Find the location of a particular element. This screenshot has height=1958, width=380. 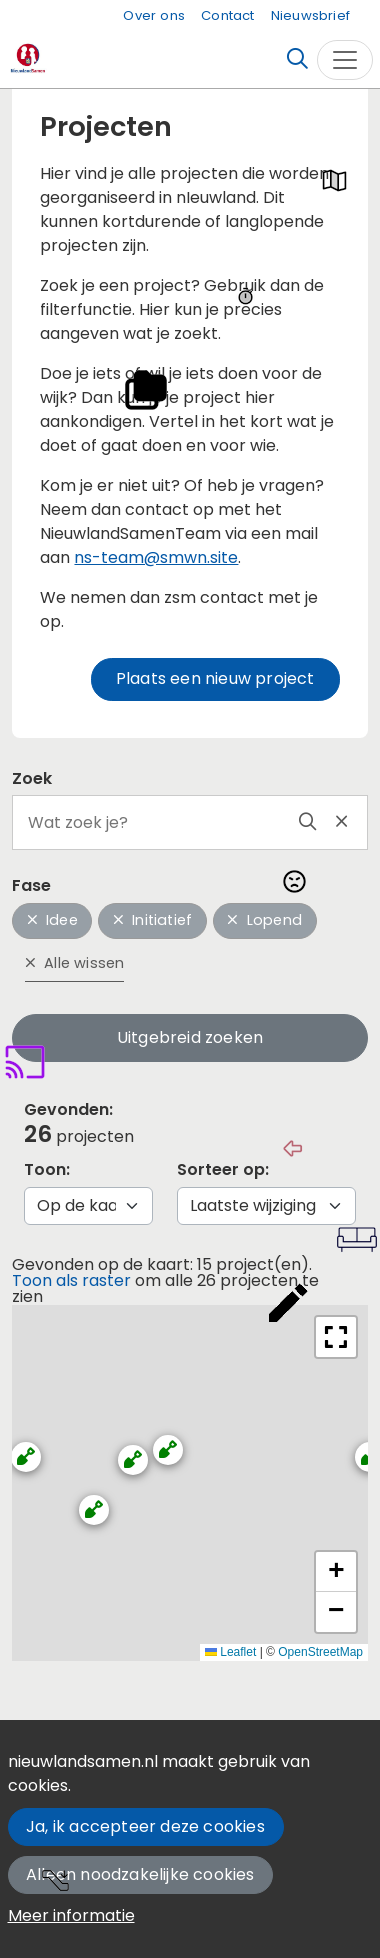

select angry reaction or emoji is located at coordinates (294, 881).